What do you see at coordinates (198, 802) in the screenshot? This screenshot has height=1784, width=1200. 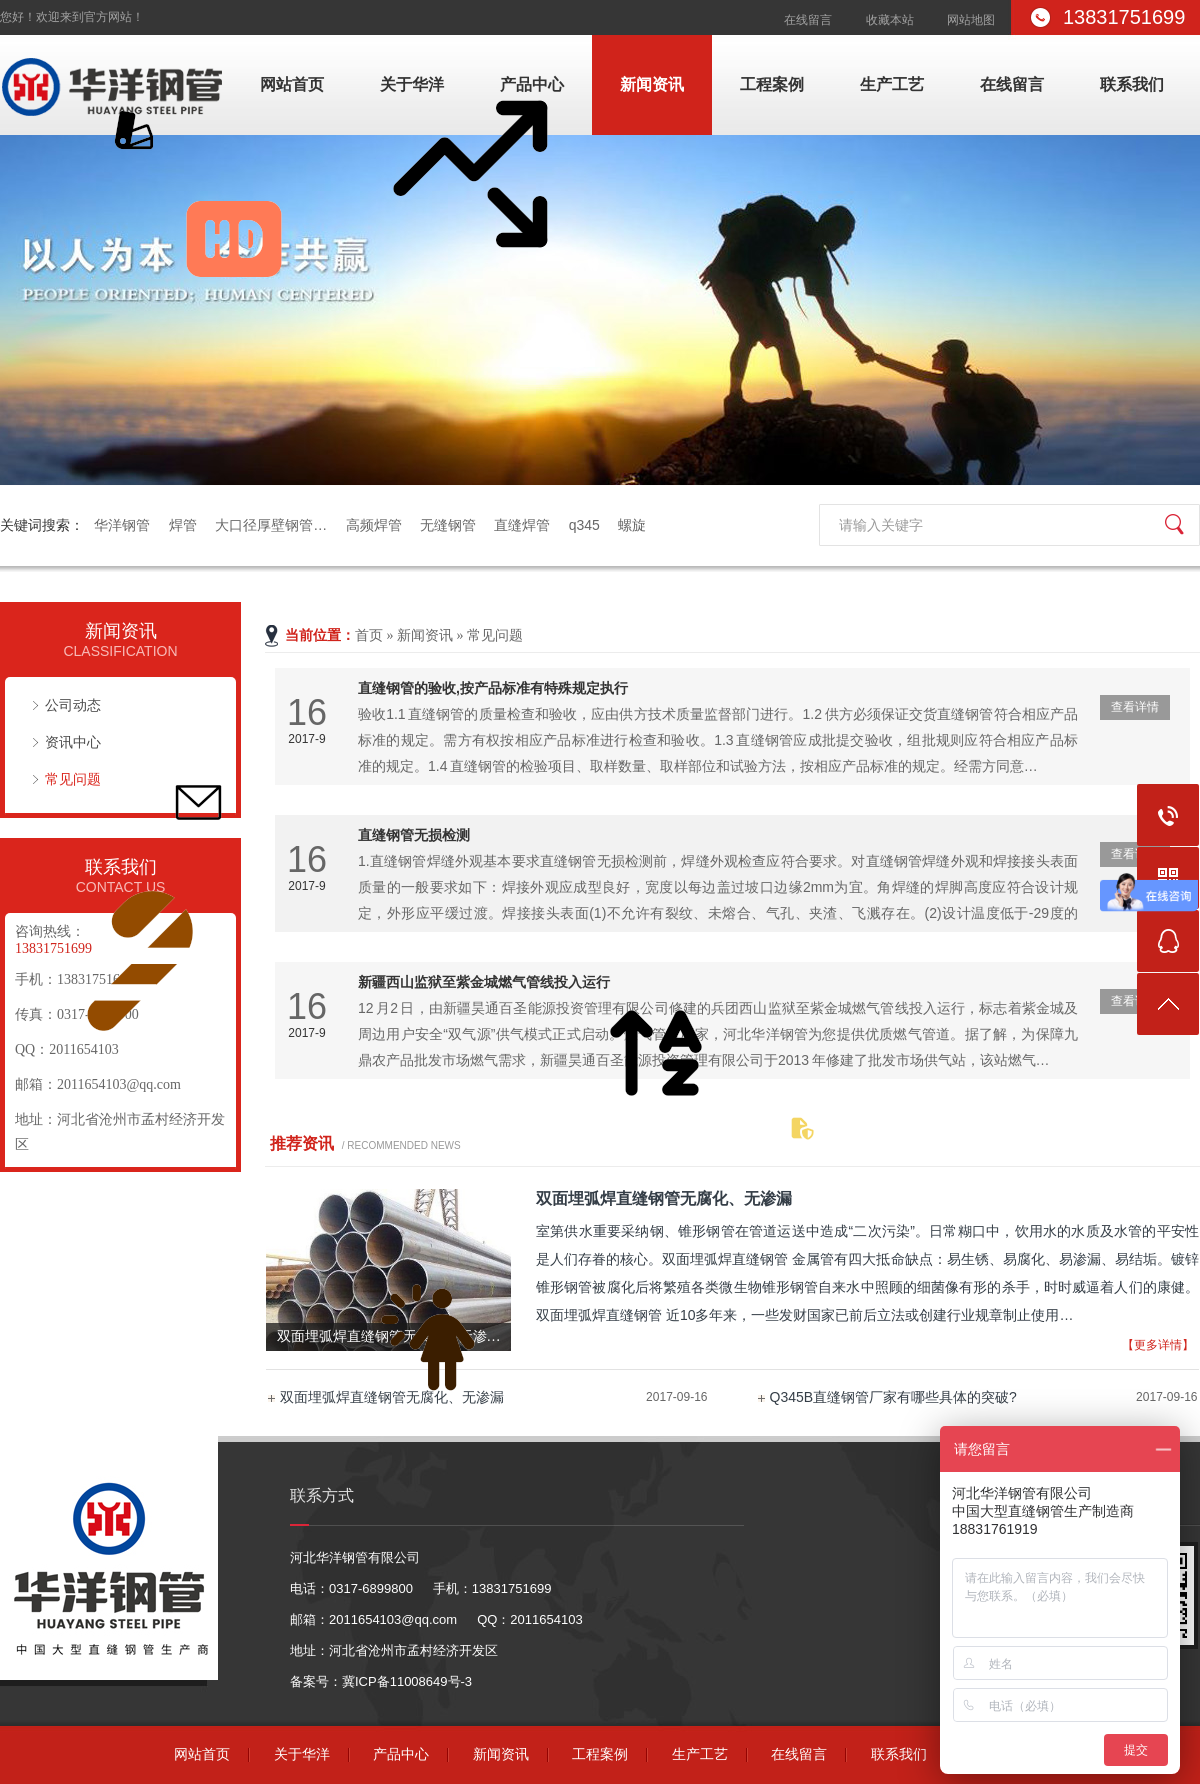 I see `open your email inbox` at bounding box center [198, 802].